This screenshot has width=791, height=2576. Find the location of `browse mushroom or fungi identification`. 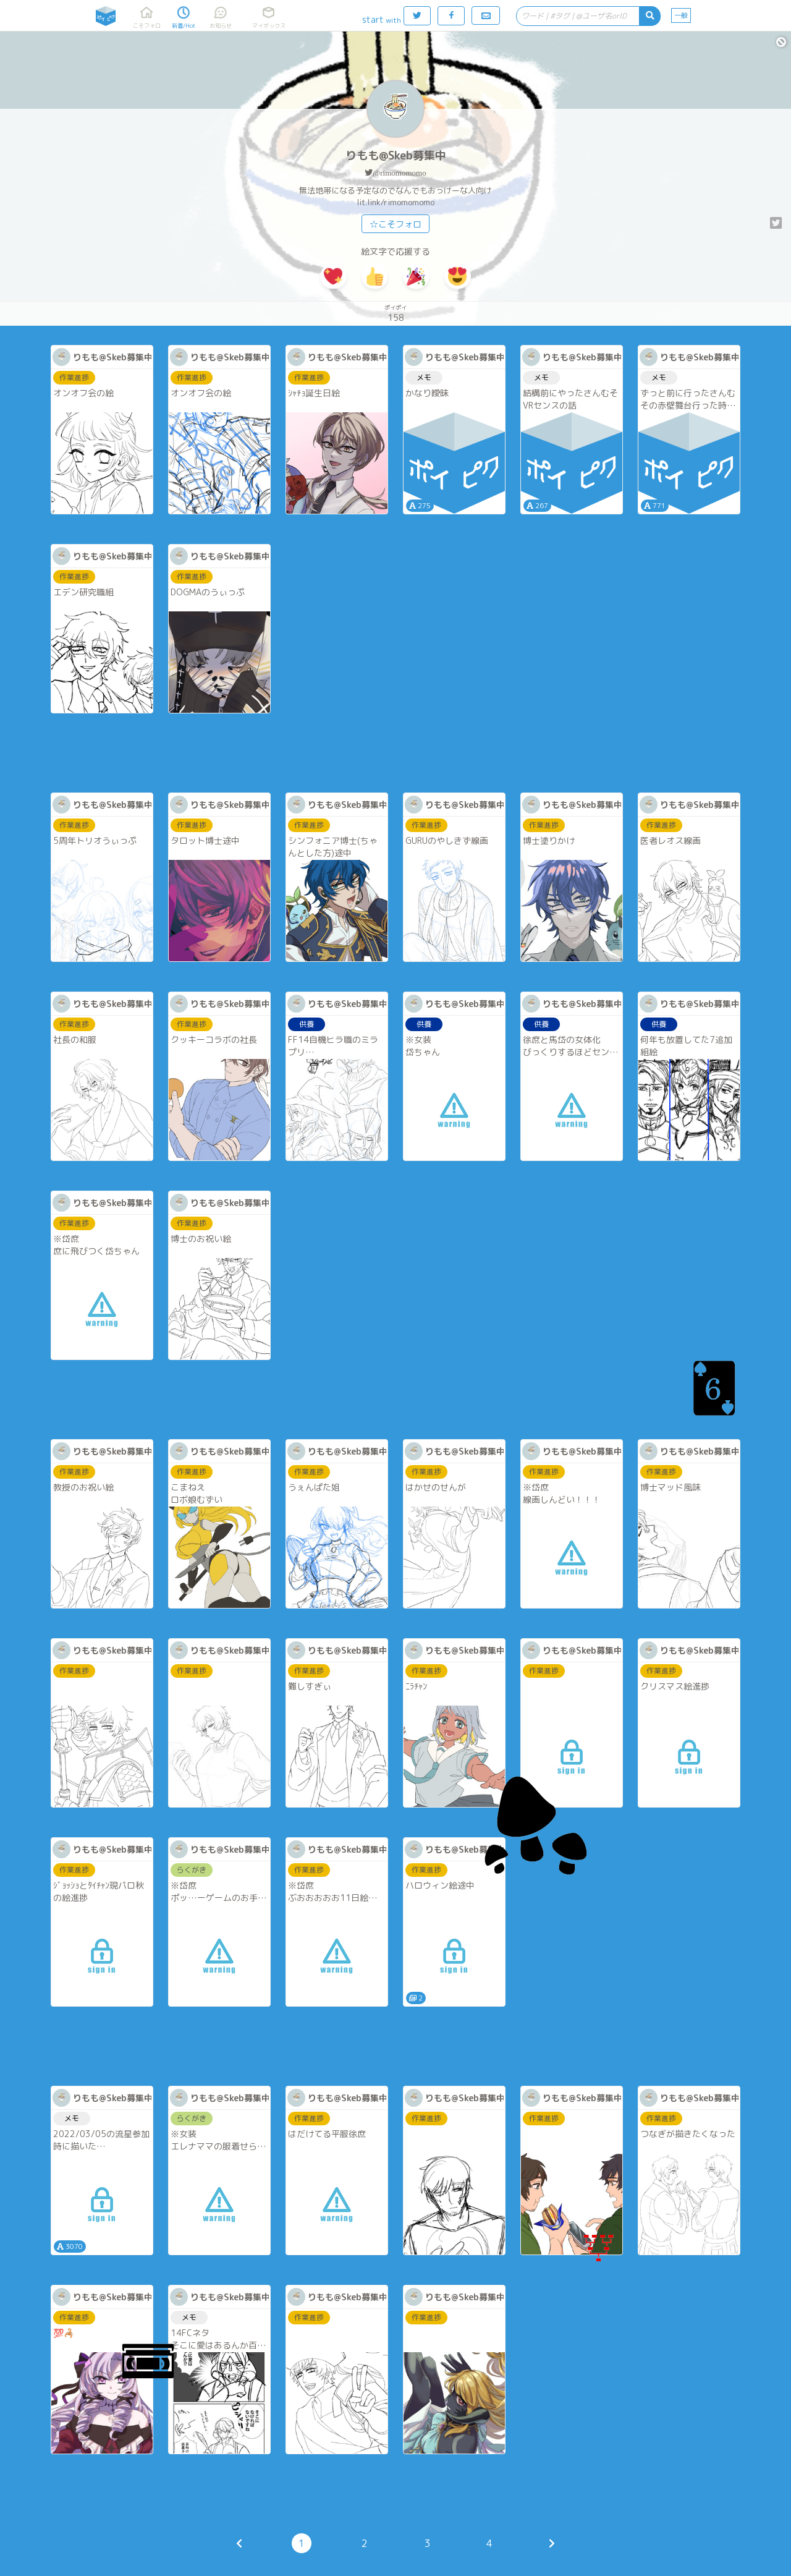

browse mushroom or fungi identification is located at coordinates (536, 1826).